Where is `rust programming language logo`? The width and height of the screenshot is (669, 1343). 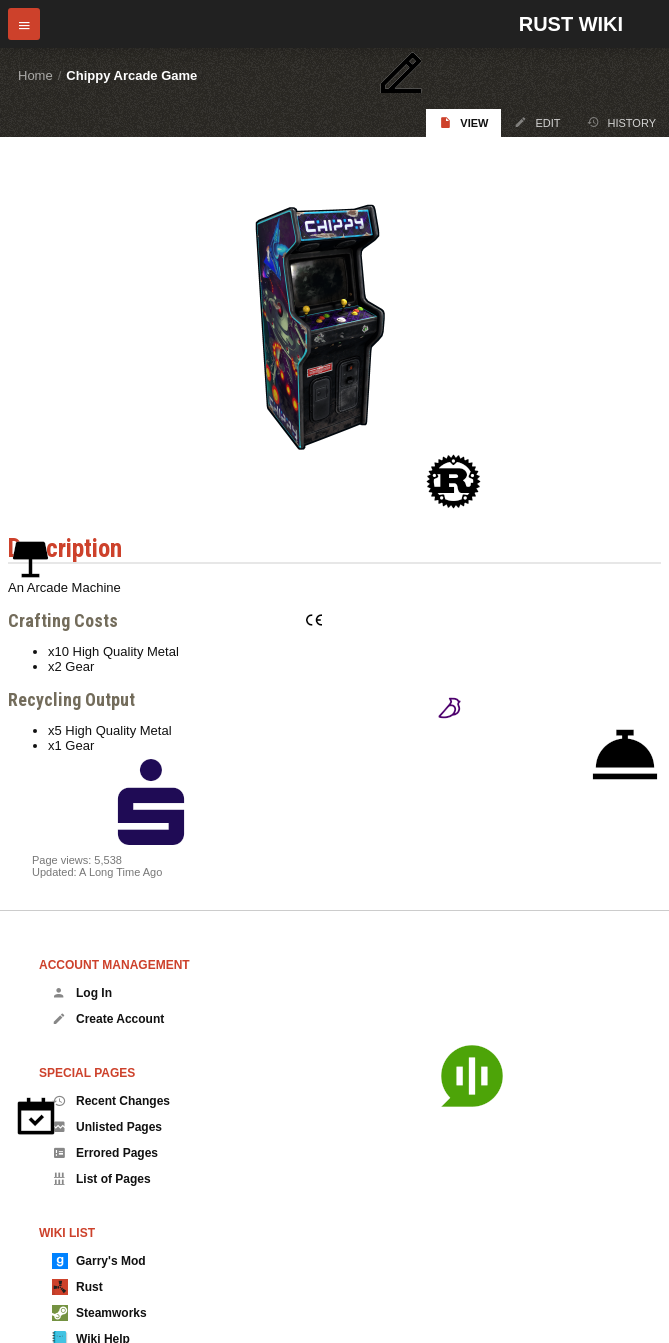 rust programming language logo is located at coordinates (453, 481).